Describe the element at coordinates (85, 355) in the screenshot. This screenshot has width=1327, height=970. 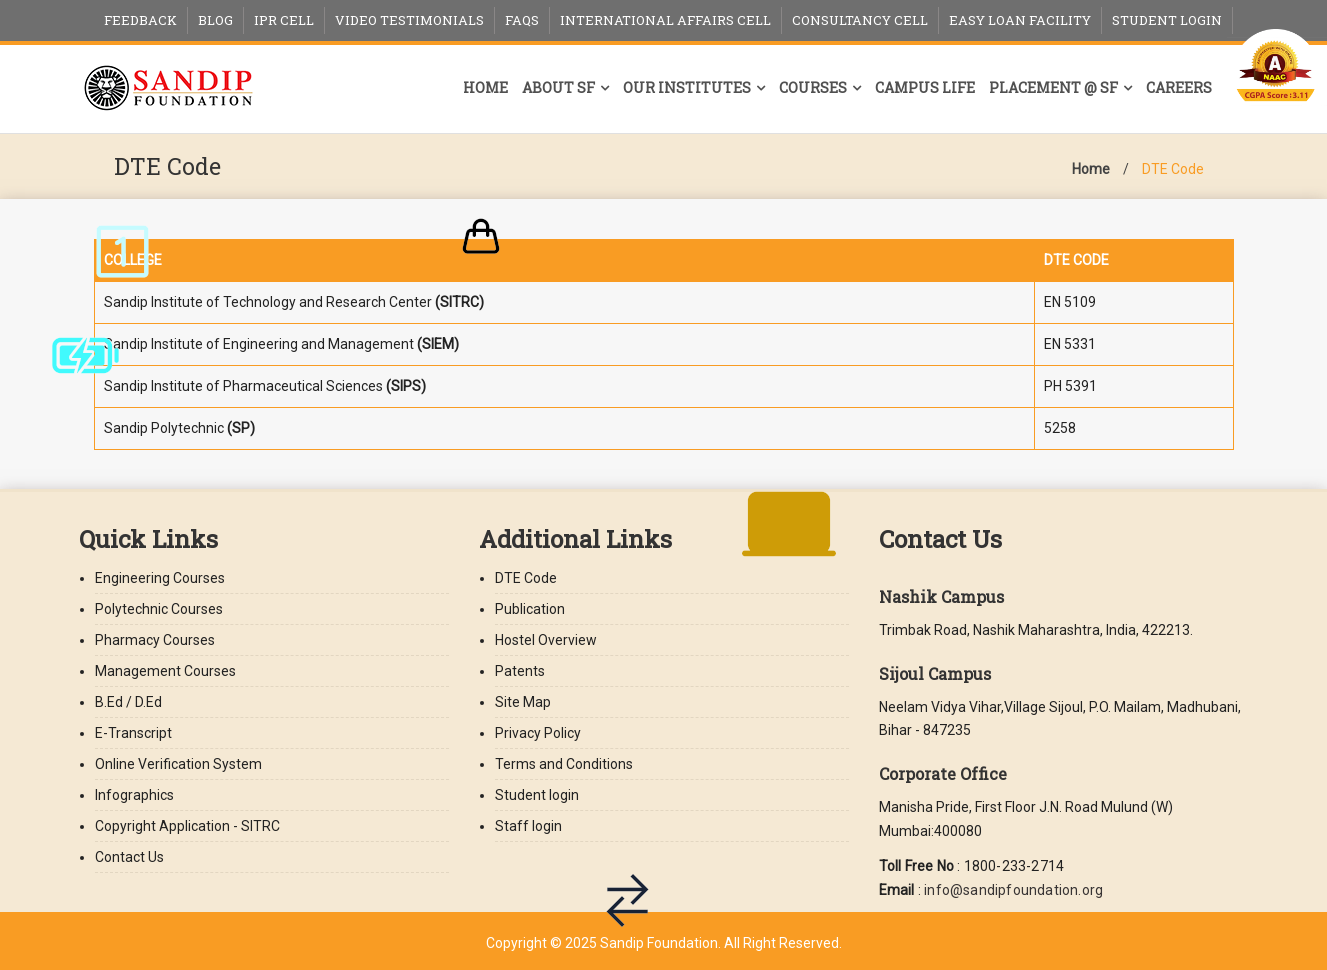
I see `indicates device is currently charging` at that location.